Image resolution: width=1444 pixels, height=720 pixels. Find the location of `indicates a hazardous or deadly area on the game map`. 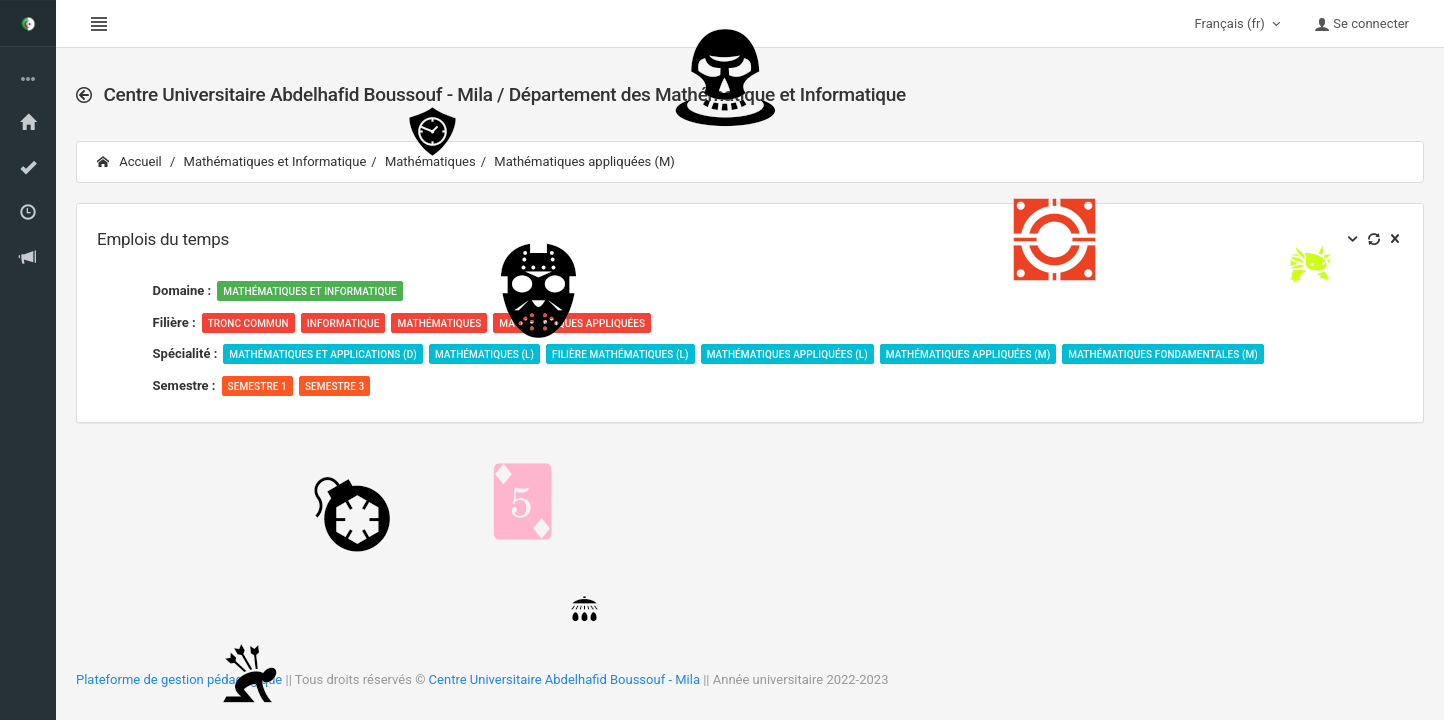

indicates a hazardous or deadly area on the game map is located at coordinates (725, 78).